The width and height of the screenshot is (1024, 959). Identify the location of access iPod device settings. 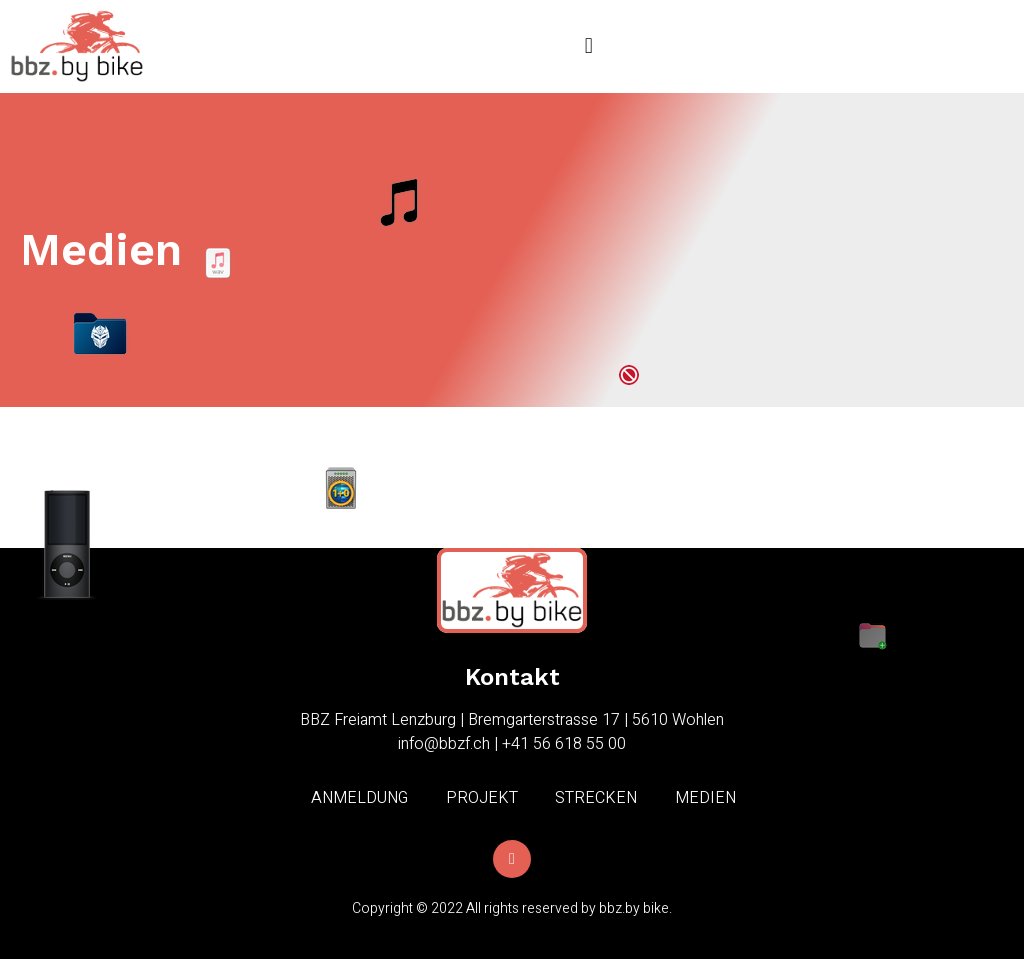
(66, 545).